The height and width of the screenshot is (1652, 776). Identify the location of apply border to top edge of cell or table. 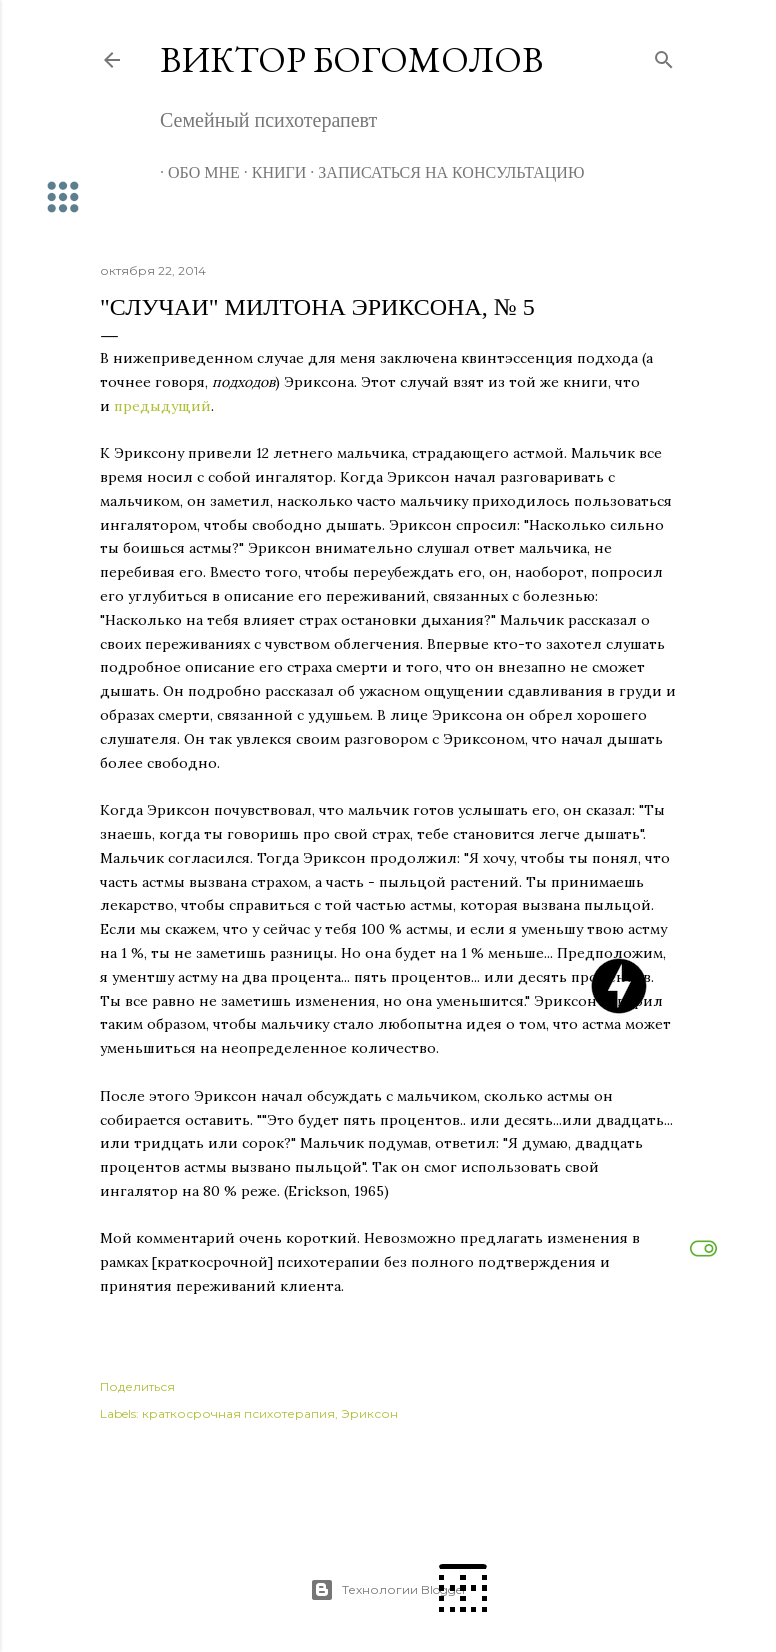
(463, 1588).